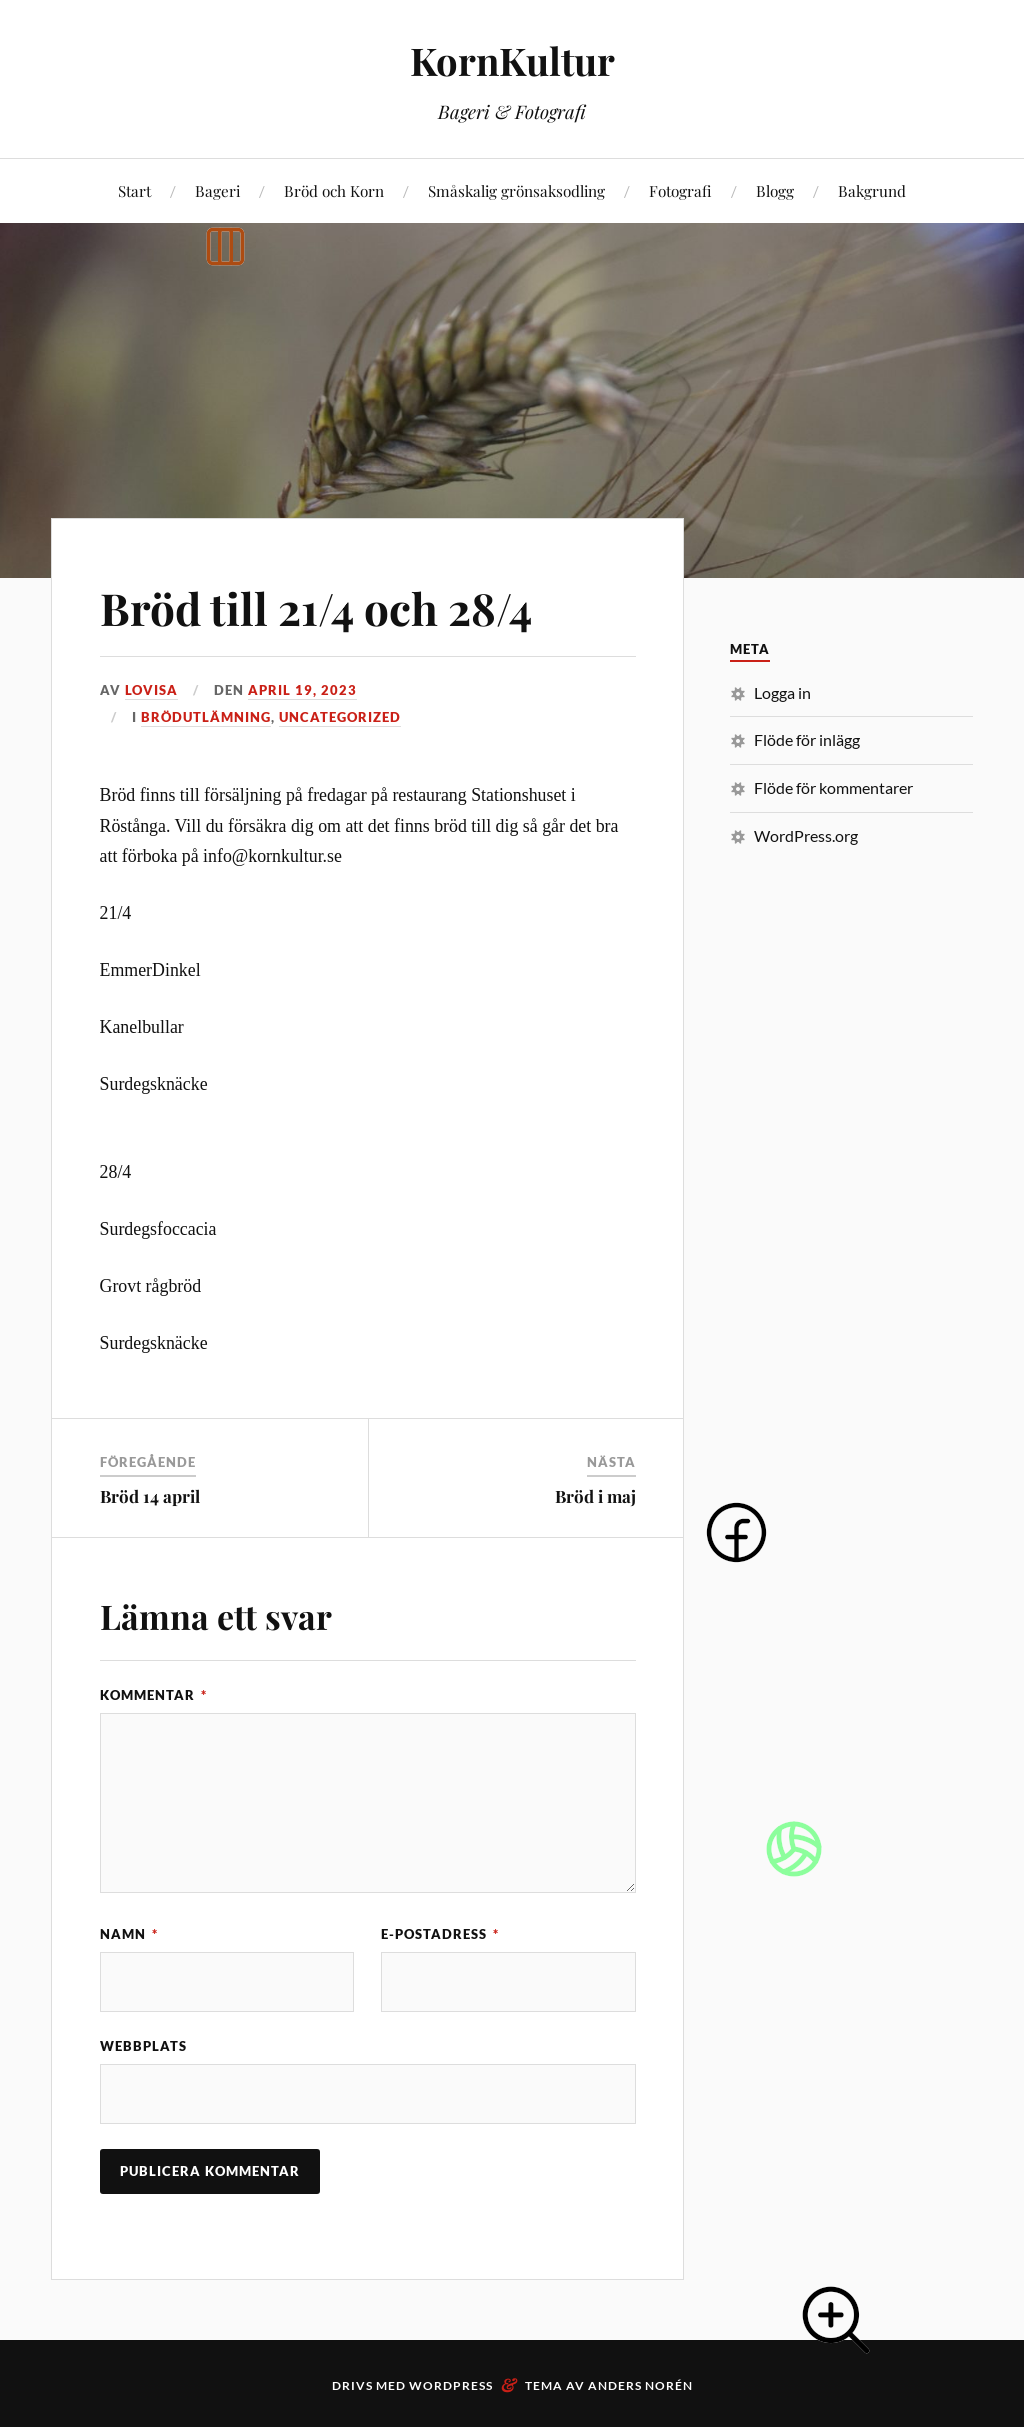 This screenshot has height=2427, width=1024. Describe the element at coordinates (794, 1849) in the screenshot. I see `view volleyball or beach sports activities` at that location.